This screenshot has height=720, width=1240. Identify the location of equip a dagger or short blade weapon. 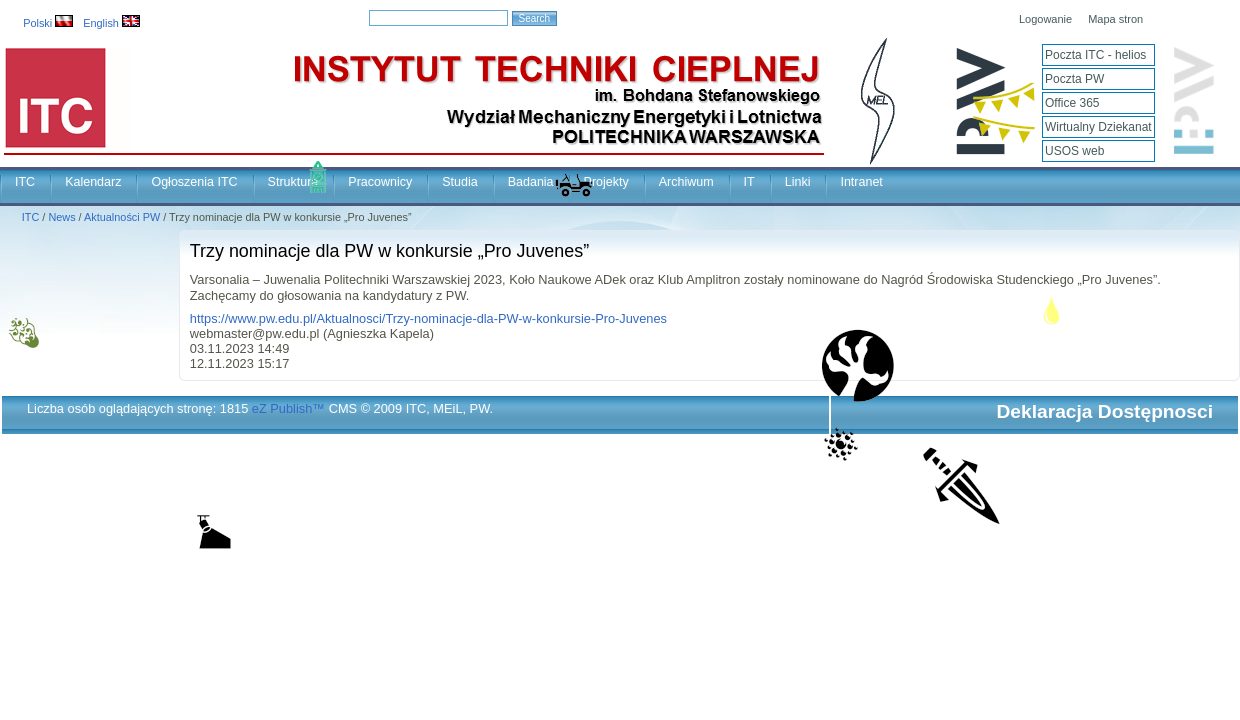
(961, 486).